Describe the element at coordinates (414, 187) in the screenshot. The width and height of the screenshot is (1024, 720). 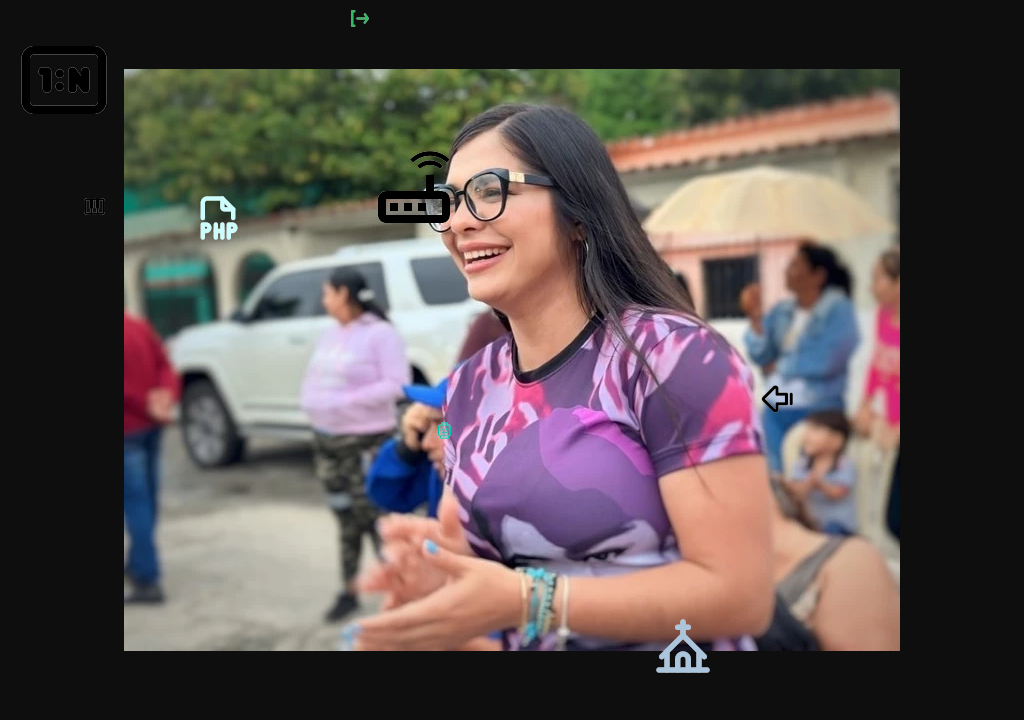
I see `access router or network settings` at that location.